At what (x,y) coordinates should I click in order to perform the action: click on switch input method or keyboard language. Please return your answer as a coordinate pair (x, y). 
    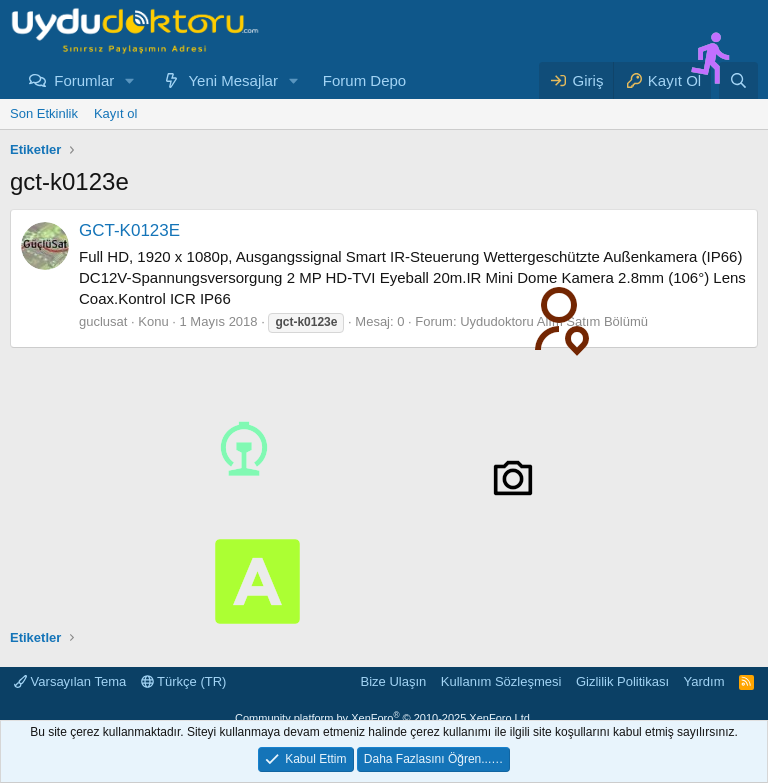
    Looking at the image, I should click on (257, 581).